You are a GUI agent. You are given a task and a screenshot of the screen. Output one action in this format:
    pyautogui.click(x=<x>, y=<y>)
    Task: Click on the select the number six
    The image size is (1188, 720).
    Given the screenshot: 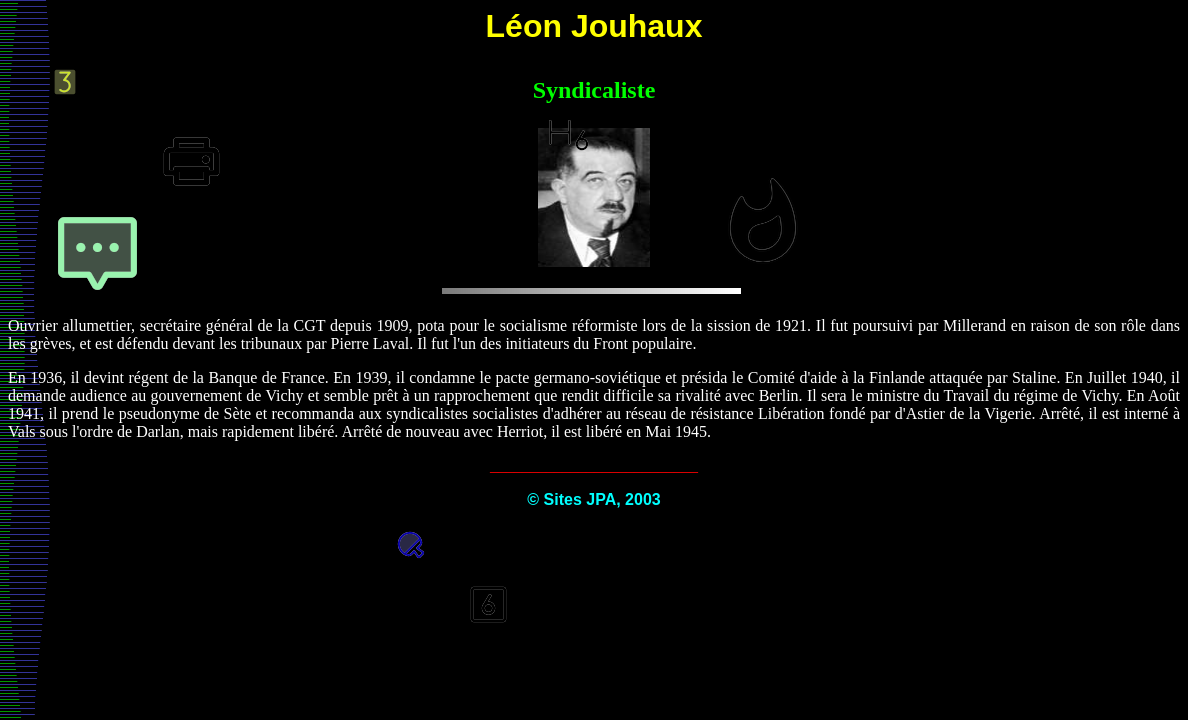 What is the action you would take?
    pyautogui.click(x=488, y=604)
    